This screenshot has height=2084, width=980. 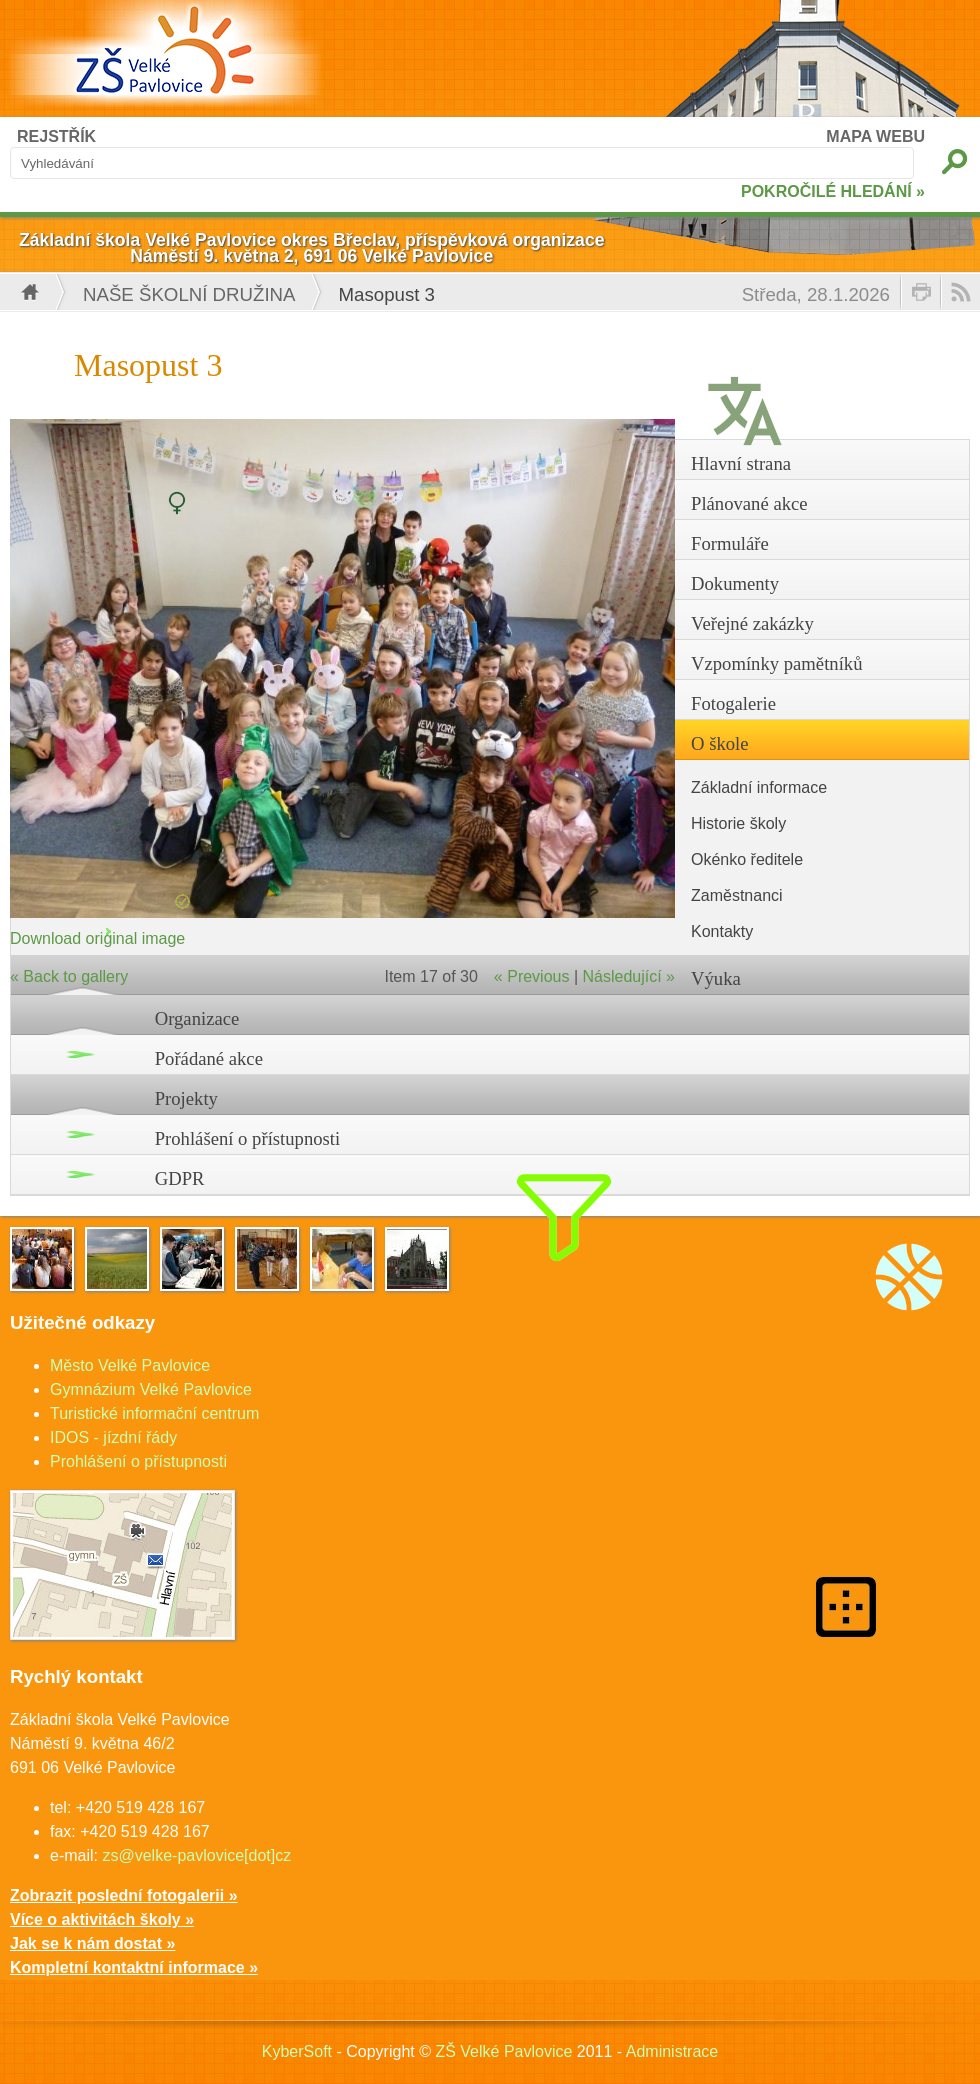 I want to click on confirms a completed action or task, so click(x=182, y=901).